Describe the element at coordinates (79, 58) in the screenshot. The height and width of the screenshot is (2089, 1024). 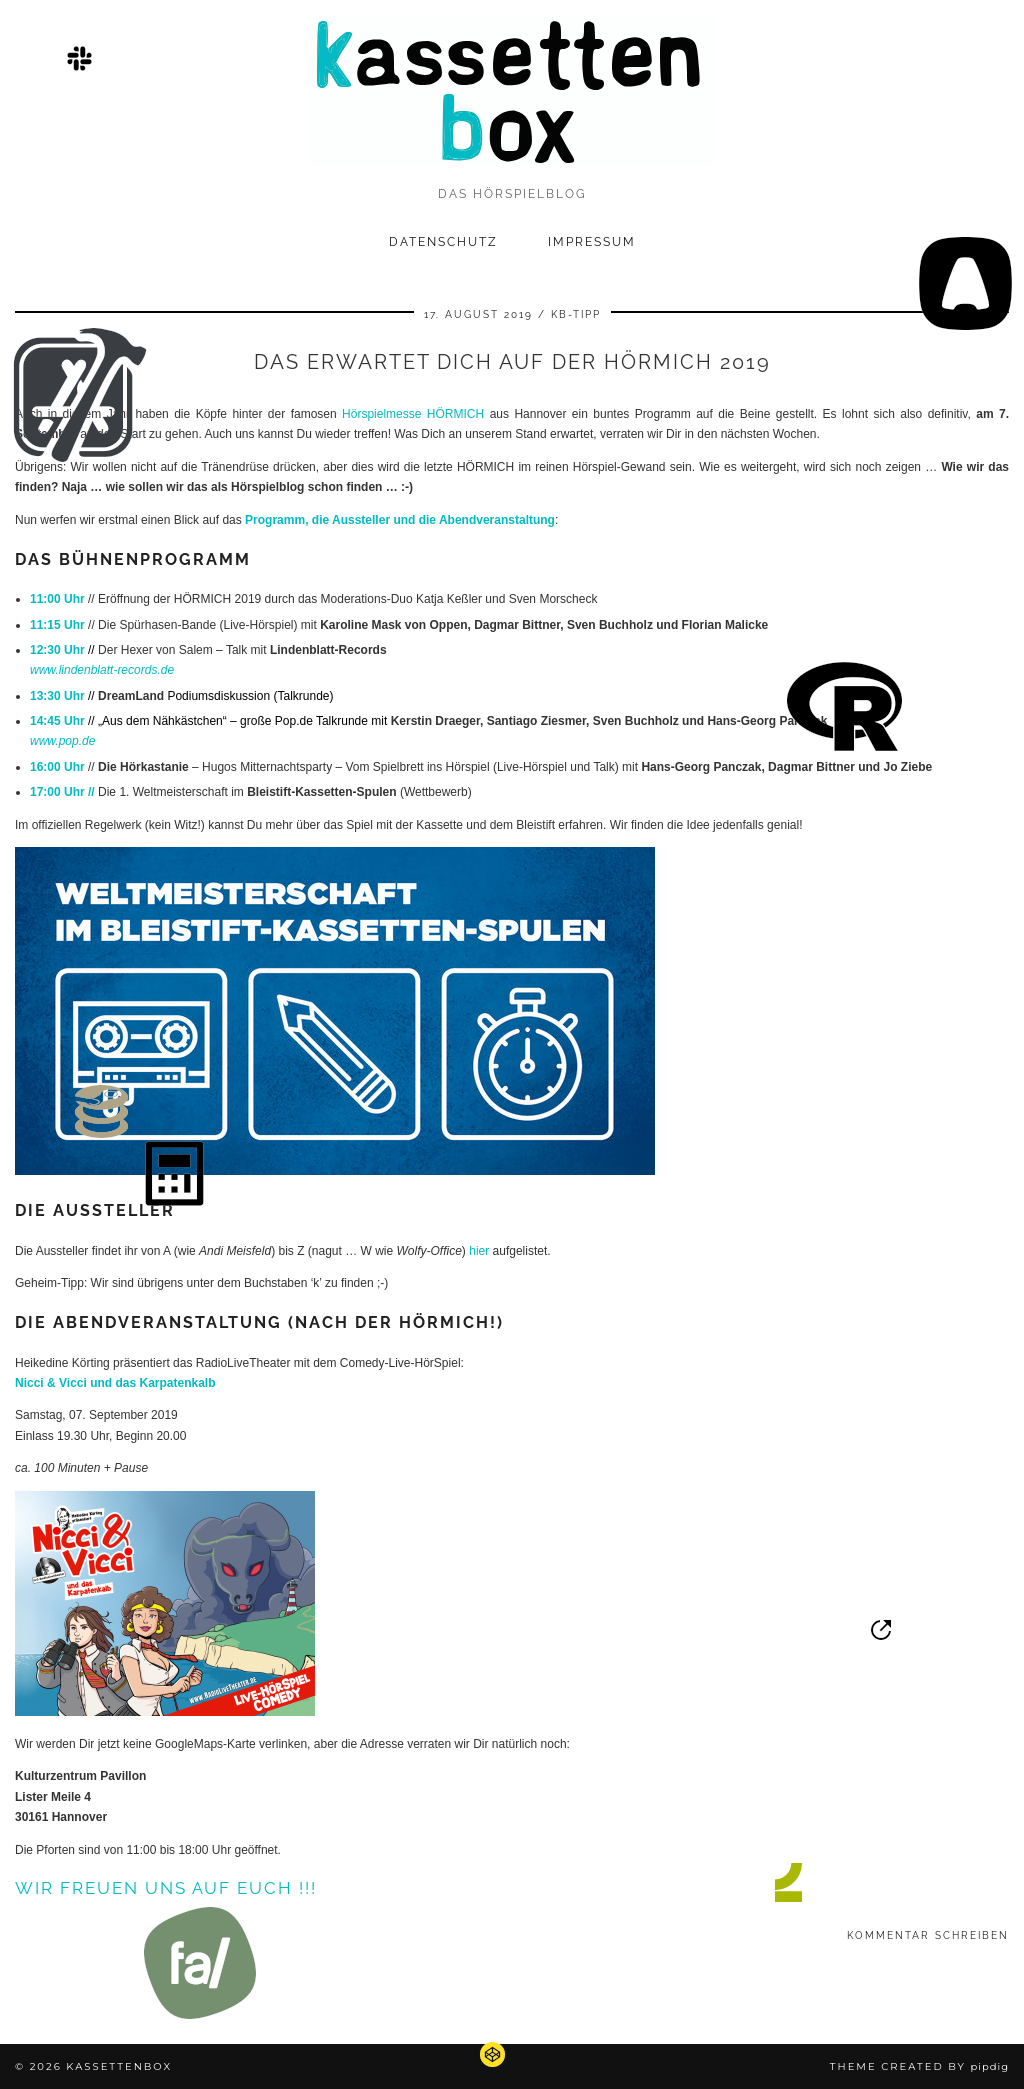
I see `open Slack messaging app` at that location.